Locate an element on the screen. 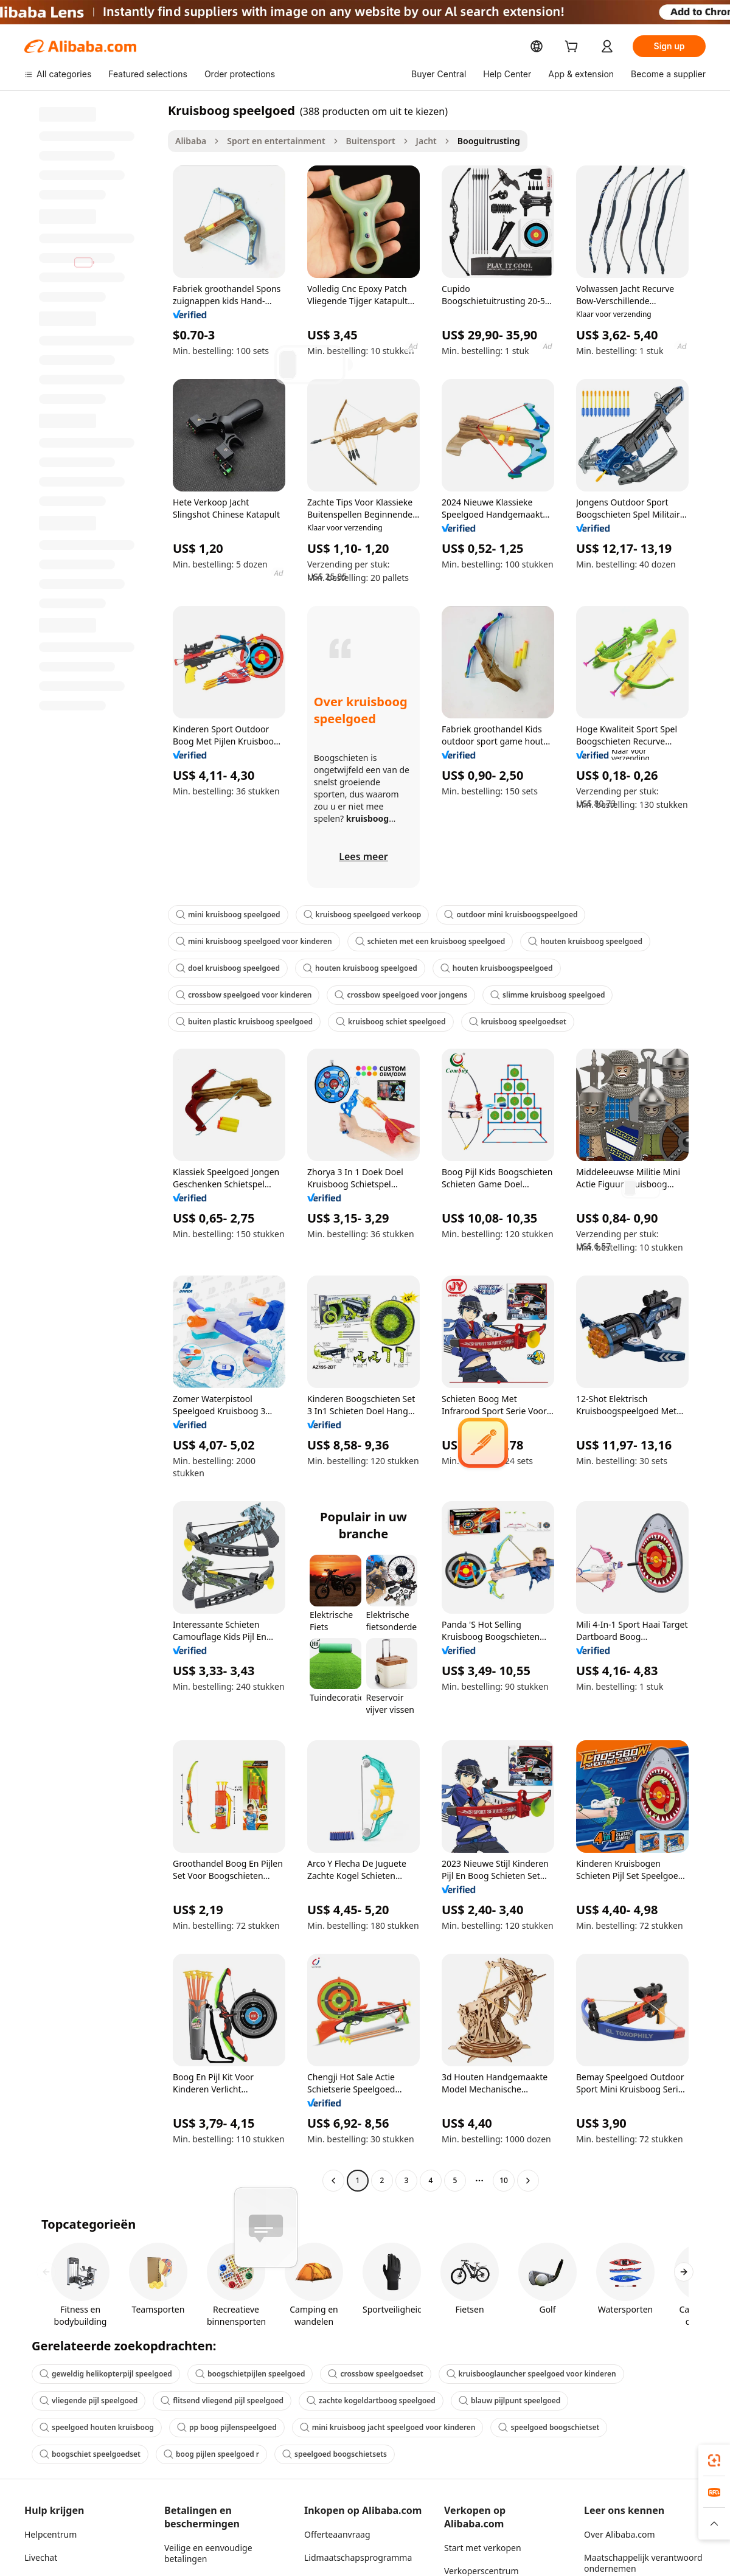 The image size is (730, 2576). indicates battery is at 20% charge is located at coordinates (313, 364).